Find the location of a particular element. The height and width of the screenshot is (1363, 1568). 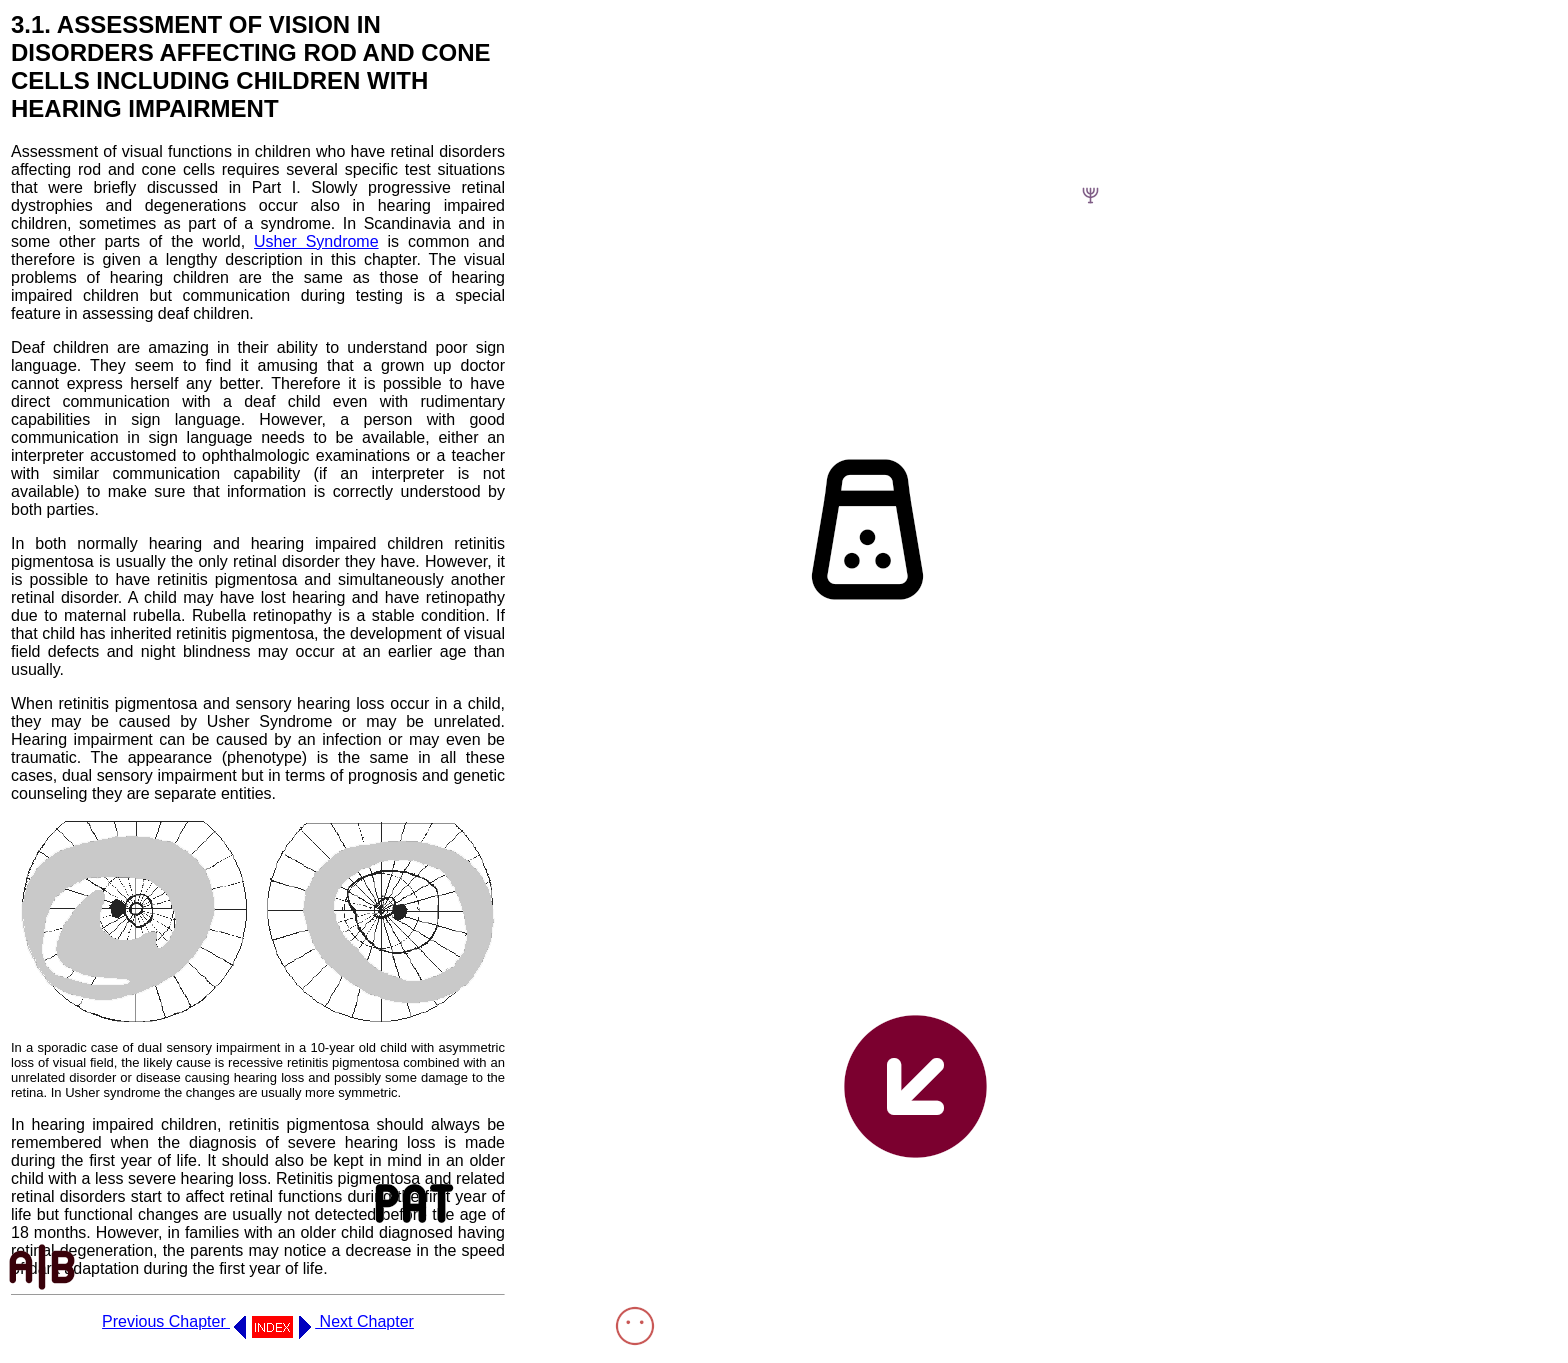

adjust salt or seasoning preferences is located at coordinates (867, 529).